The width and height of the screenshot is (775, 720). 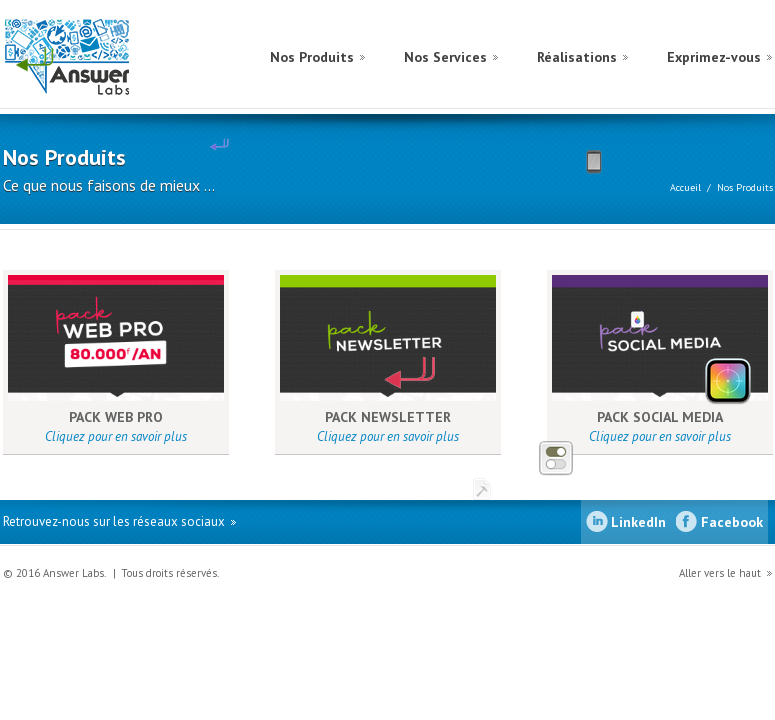 I want to click on access phone or dialer settings, so click(x=594, y=162).